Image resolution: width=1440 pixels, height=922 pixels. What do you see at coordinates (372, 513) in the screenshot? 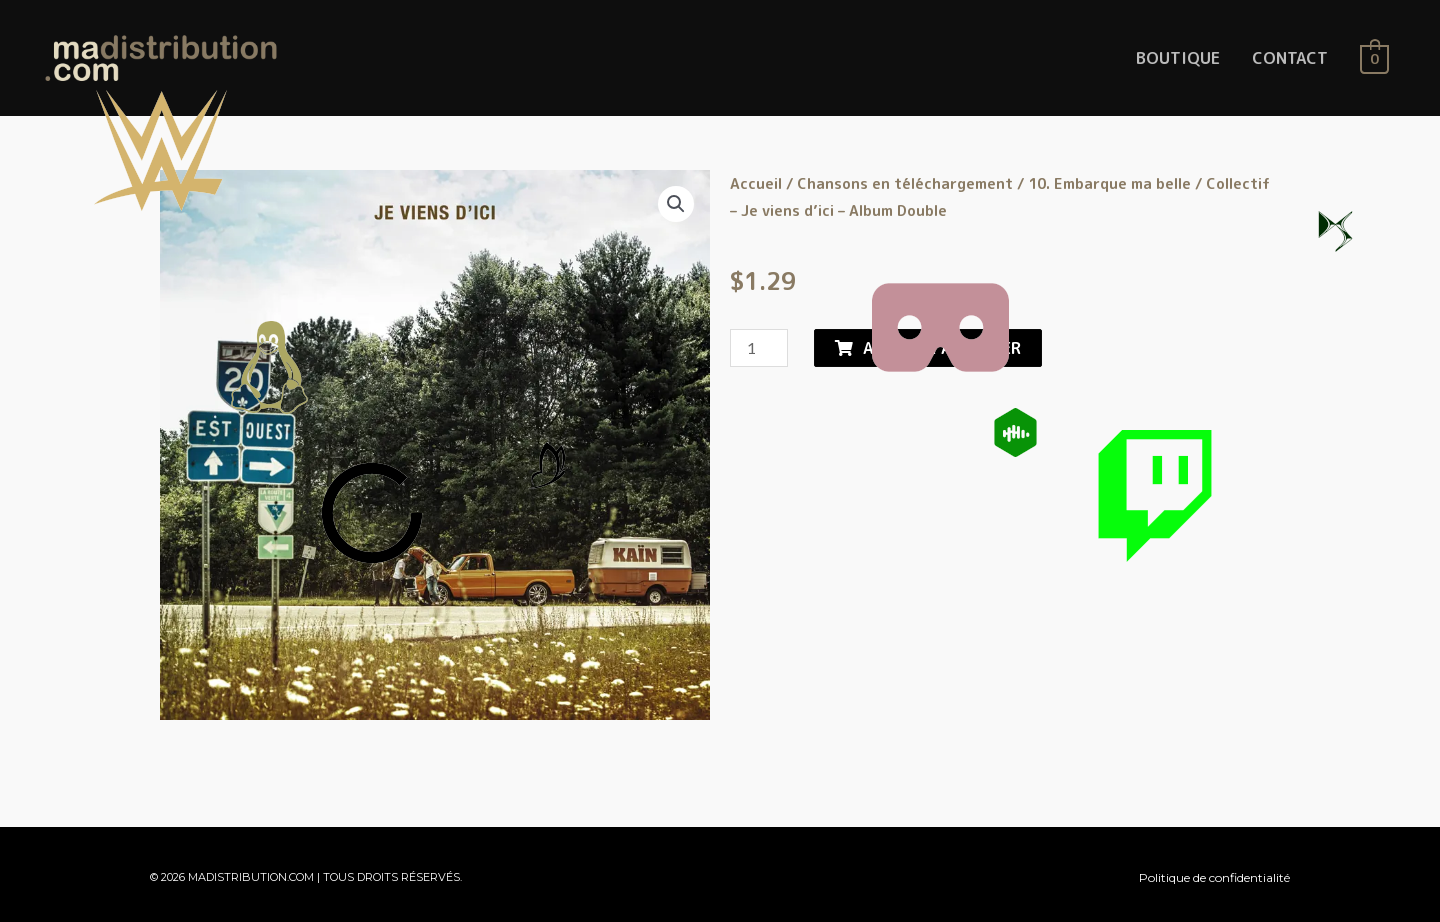
I see `indicates content is loading` at bounding box center [372, 513].